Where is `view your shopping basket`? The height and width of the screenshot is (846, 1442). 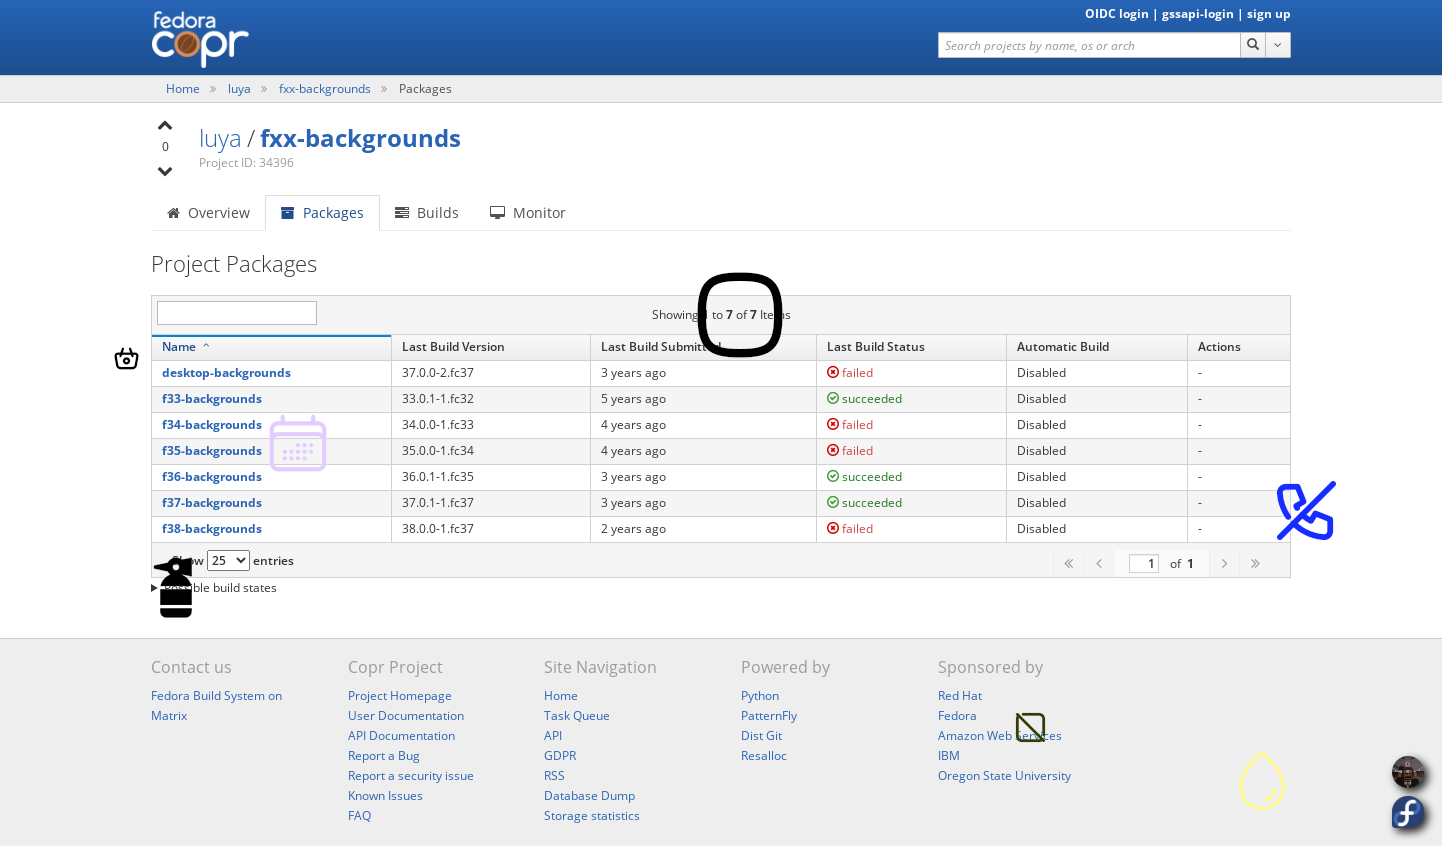 view your shopping basket is located at coordinates (126, 358).